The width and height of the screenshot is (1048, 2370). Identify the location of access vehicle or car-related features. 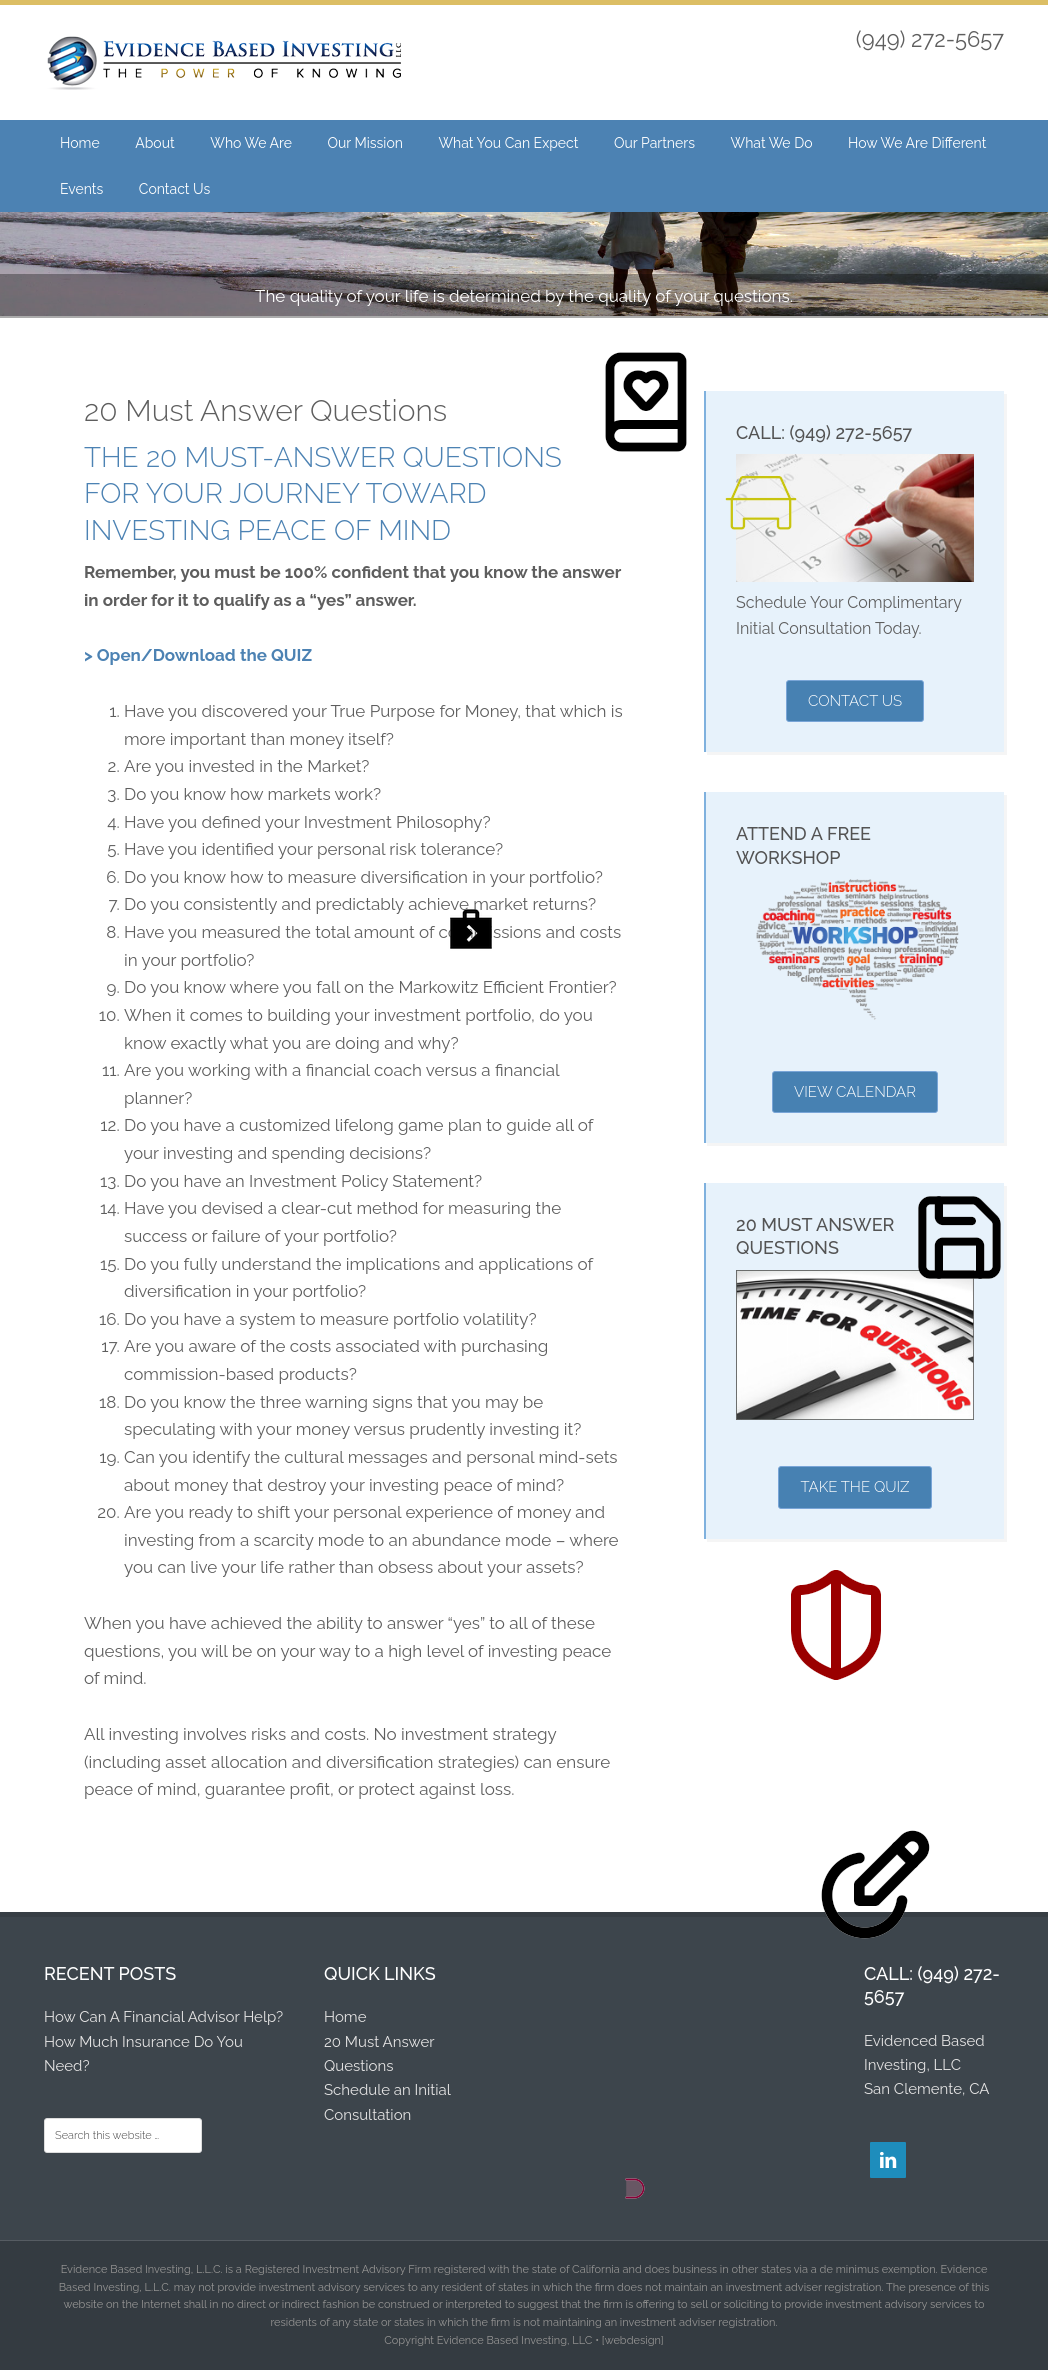
(761, 504).